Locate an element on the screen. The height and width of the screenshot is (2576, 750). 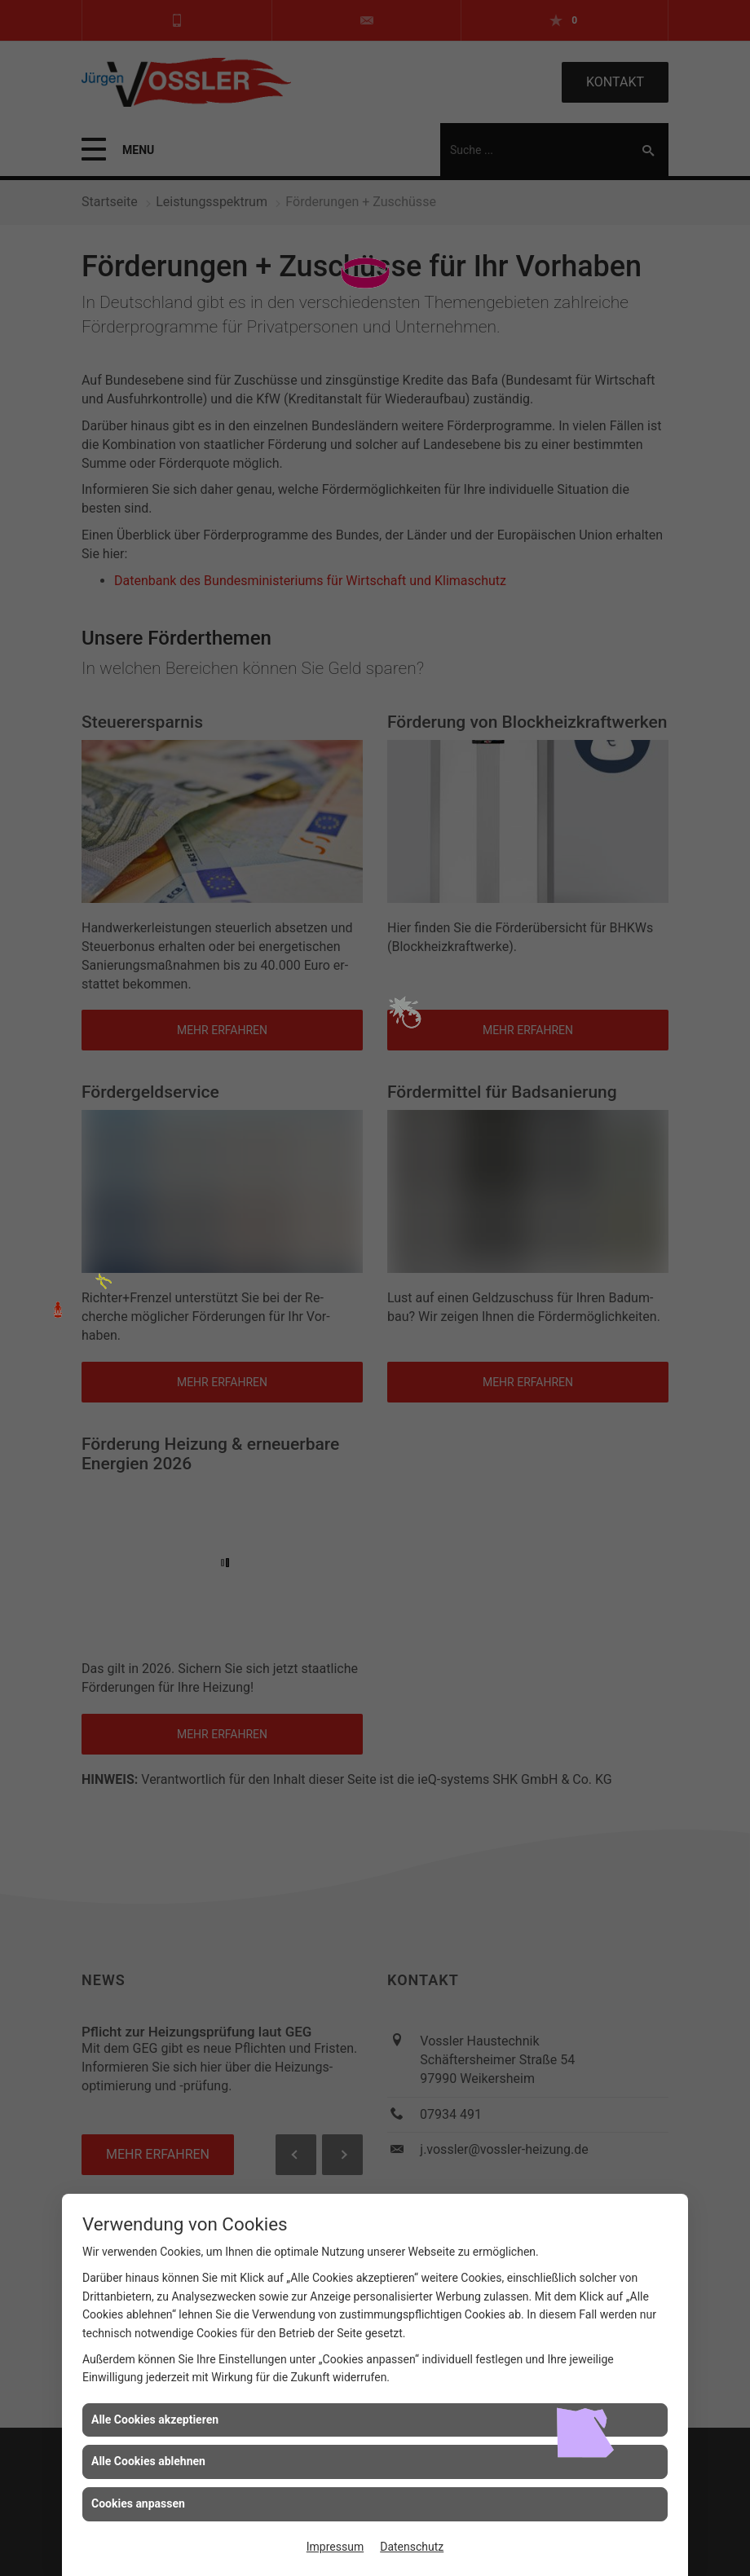
equip a ring item to your character is located at coordinates (365, 273).